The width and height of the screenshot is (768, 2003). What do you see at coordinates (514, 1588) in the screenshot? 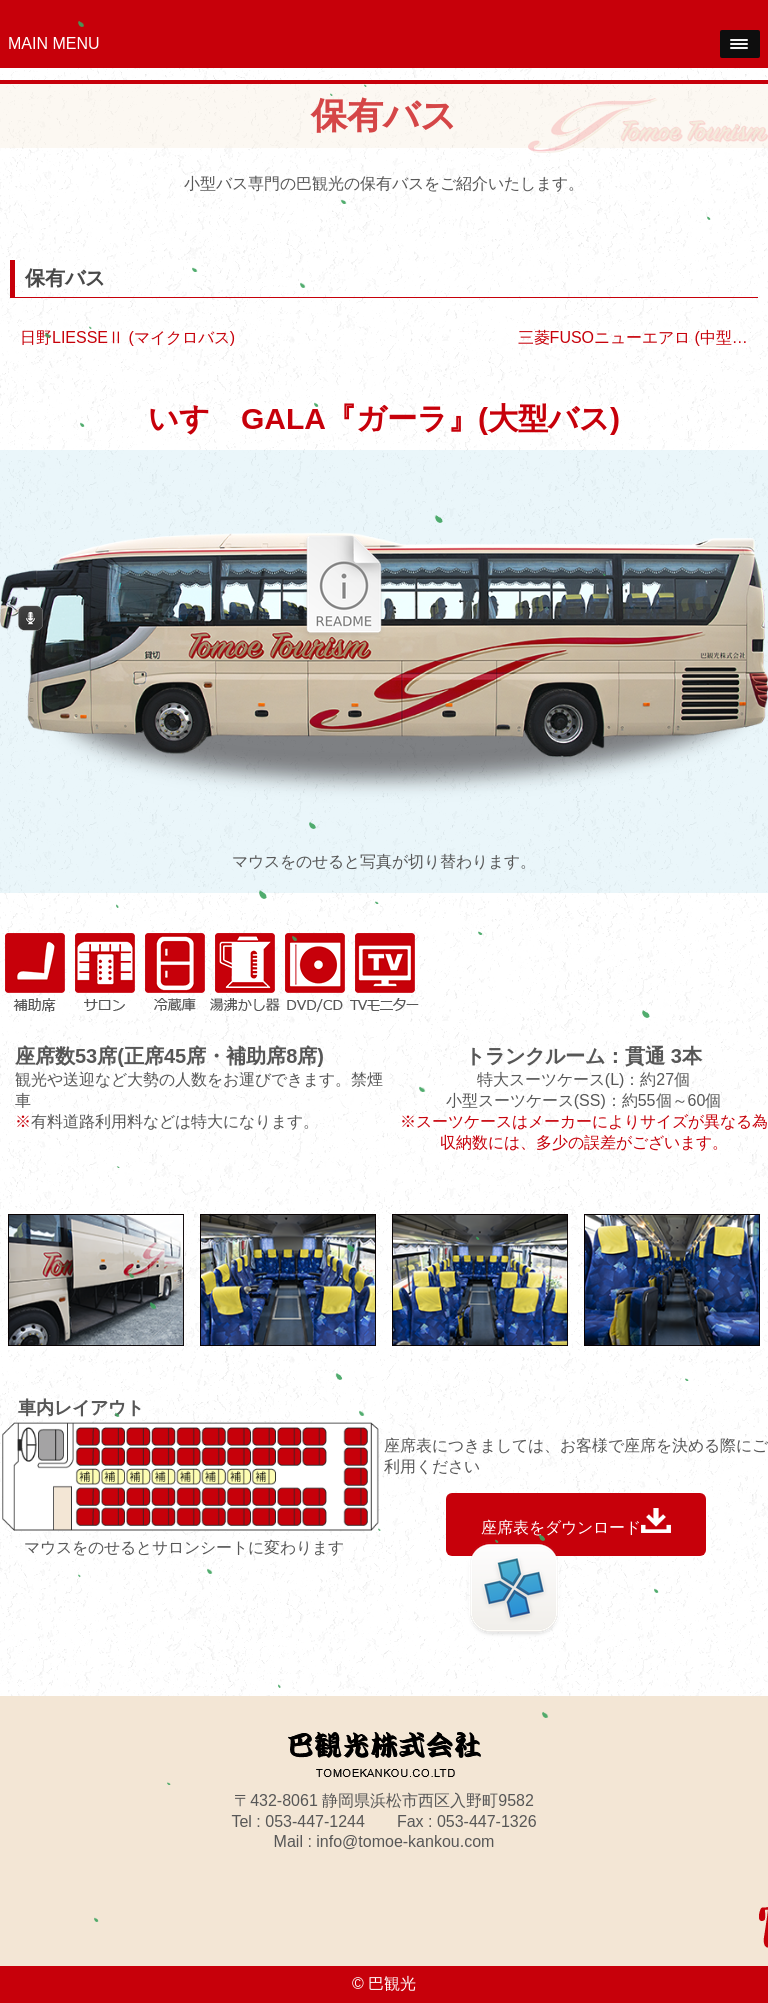
I see `launch ppsspp psp emulator` at bounding box center [514, 1588].